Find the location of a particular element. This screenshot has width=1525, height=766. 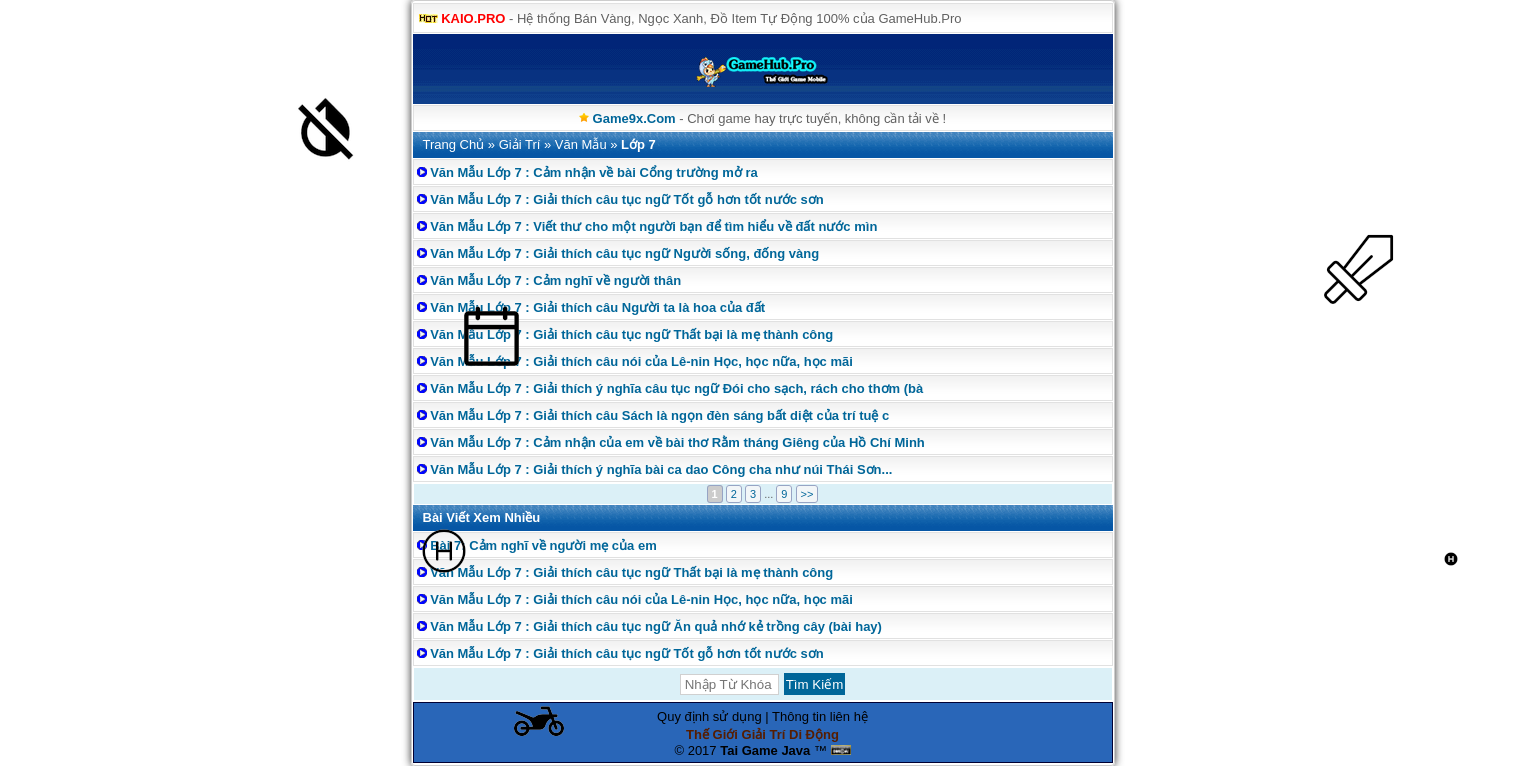

view or open calendar is located at coordinates (491, 338).